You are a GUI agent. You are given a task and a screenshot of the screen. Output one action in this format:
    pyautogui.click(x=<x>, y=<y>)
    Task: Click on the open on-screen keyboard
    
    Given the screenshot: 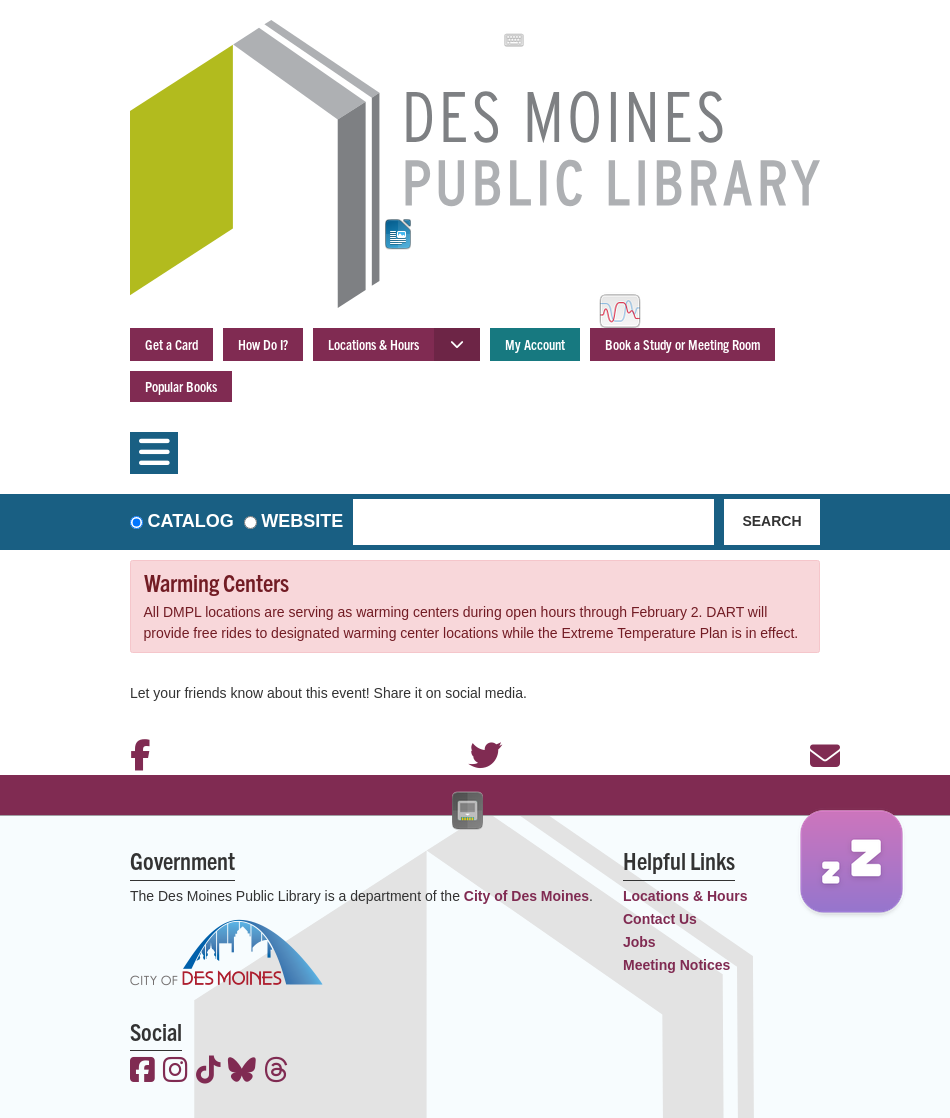 What is the action you would take?
    pyautogui.click(x=514, y=40)
    